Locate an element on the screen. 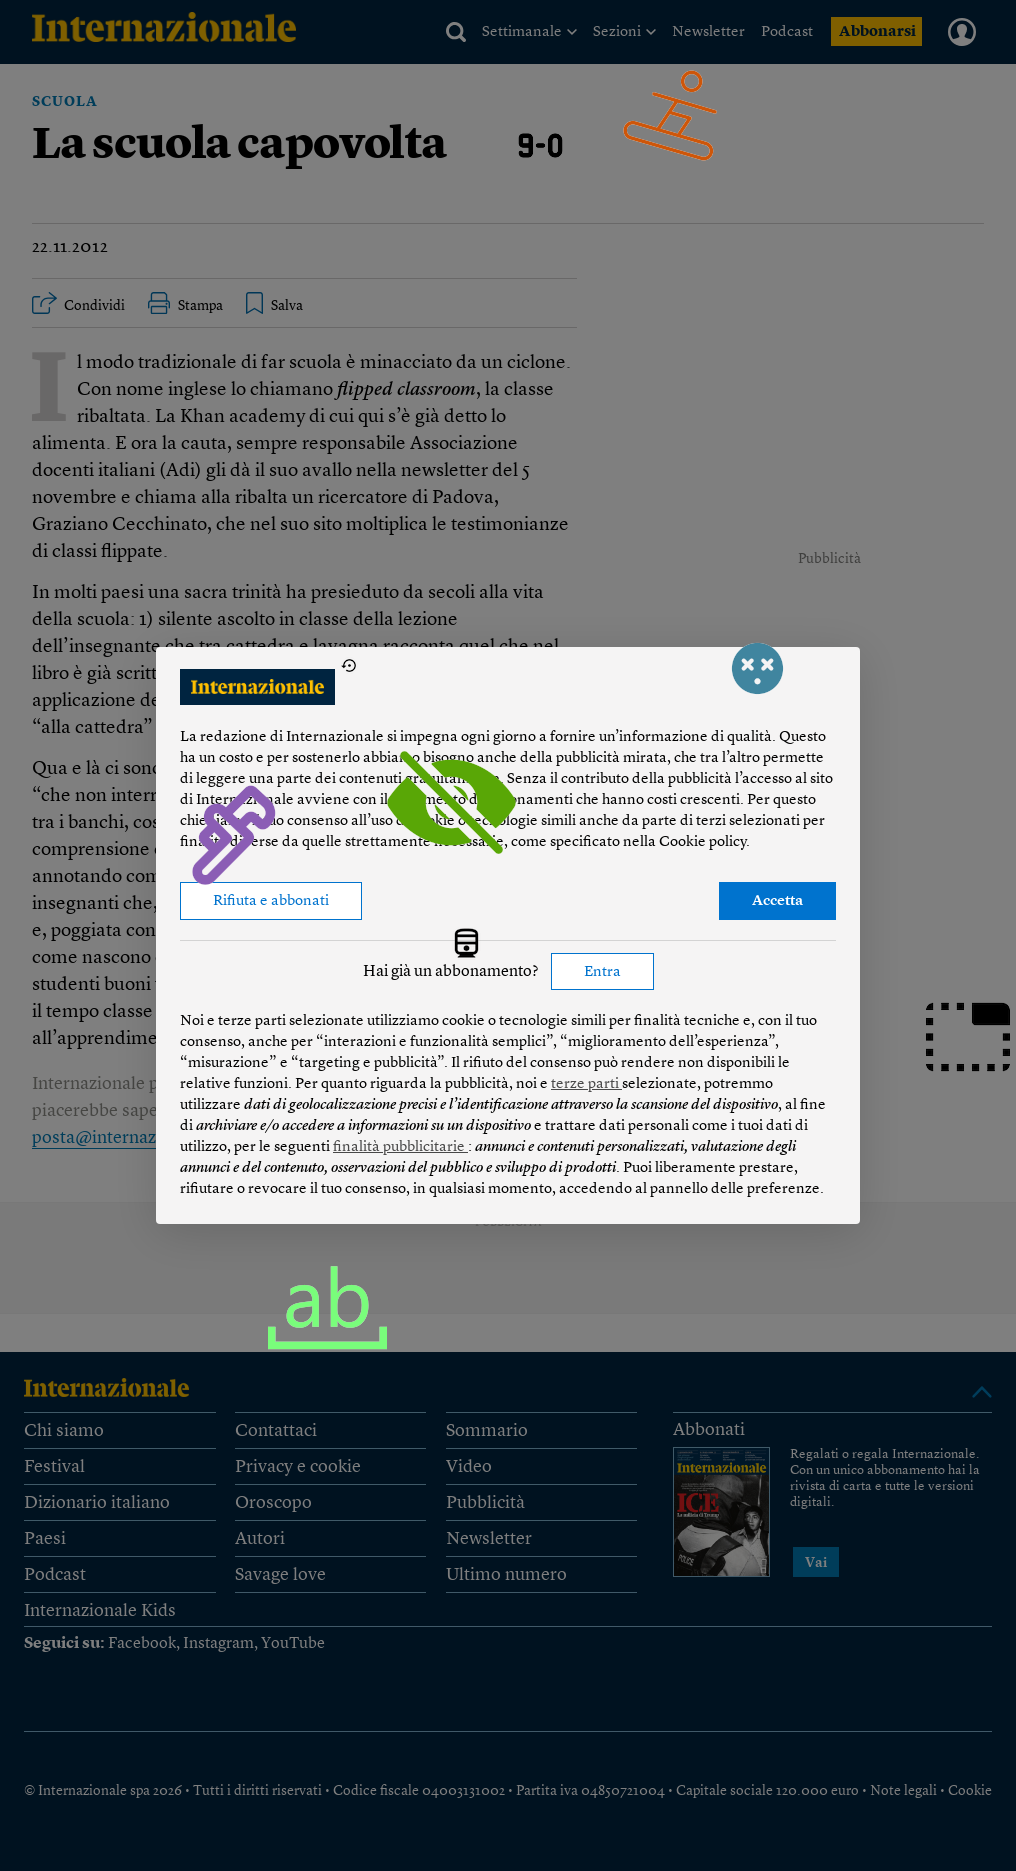 The width and height of the screenshot is (1016, 1871). get railway or train directions is located at coordinates (466, 944).